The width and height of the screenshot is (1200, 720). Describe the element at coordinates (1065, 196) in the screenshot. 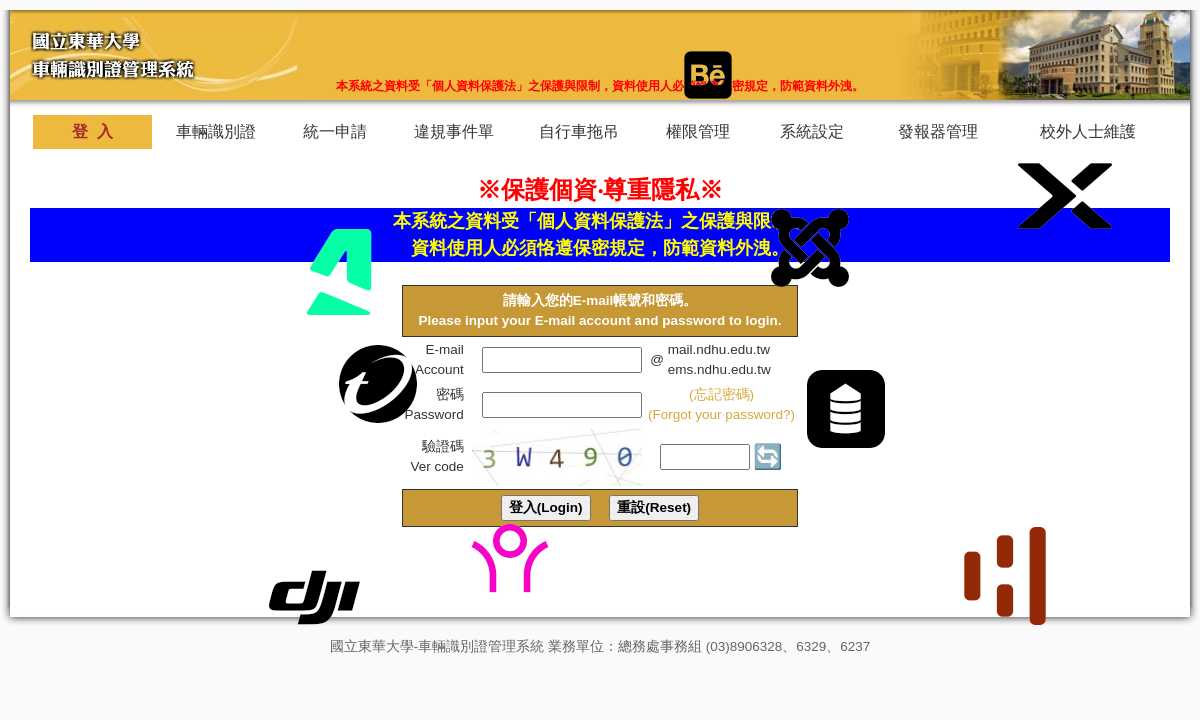

I see `nutanix company logo` at that location.